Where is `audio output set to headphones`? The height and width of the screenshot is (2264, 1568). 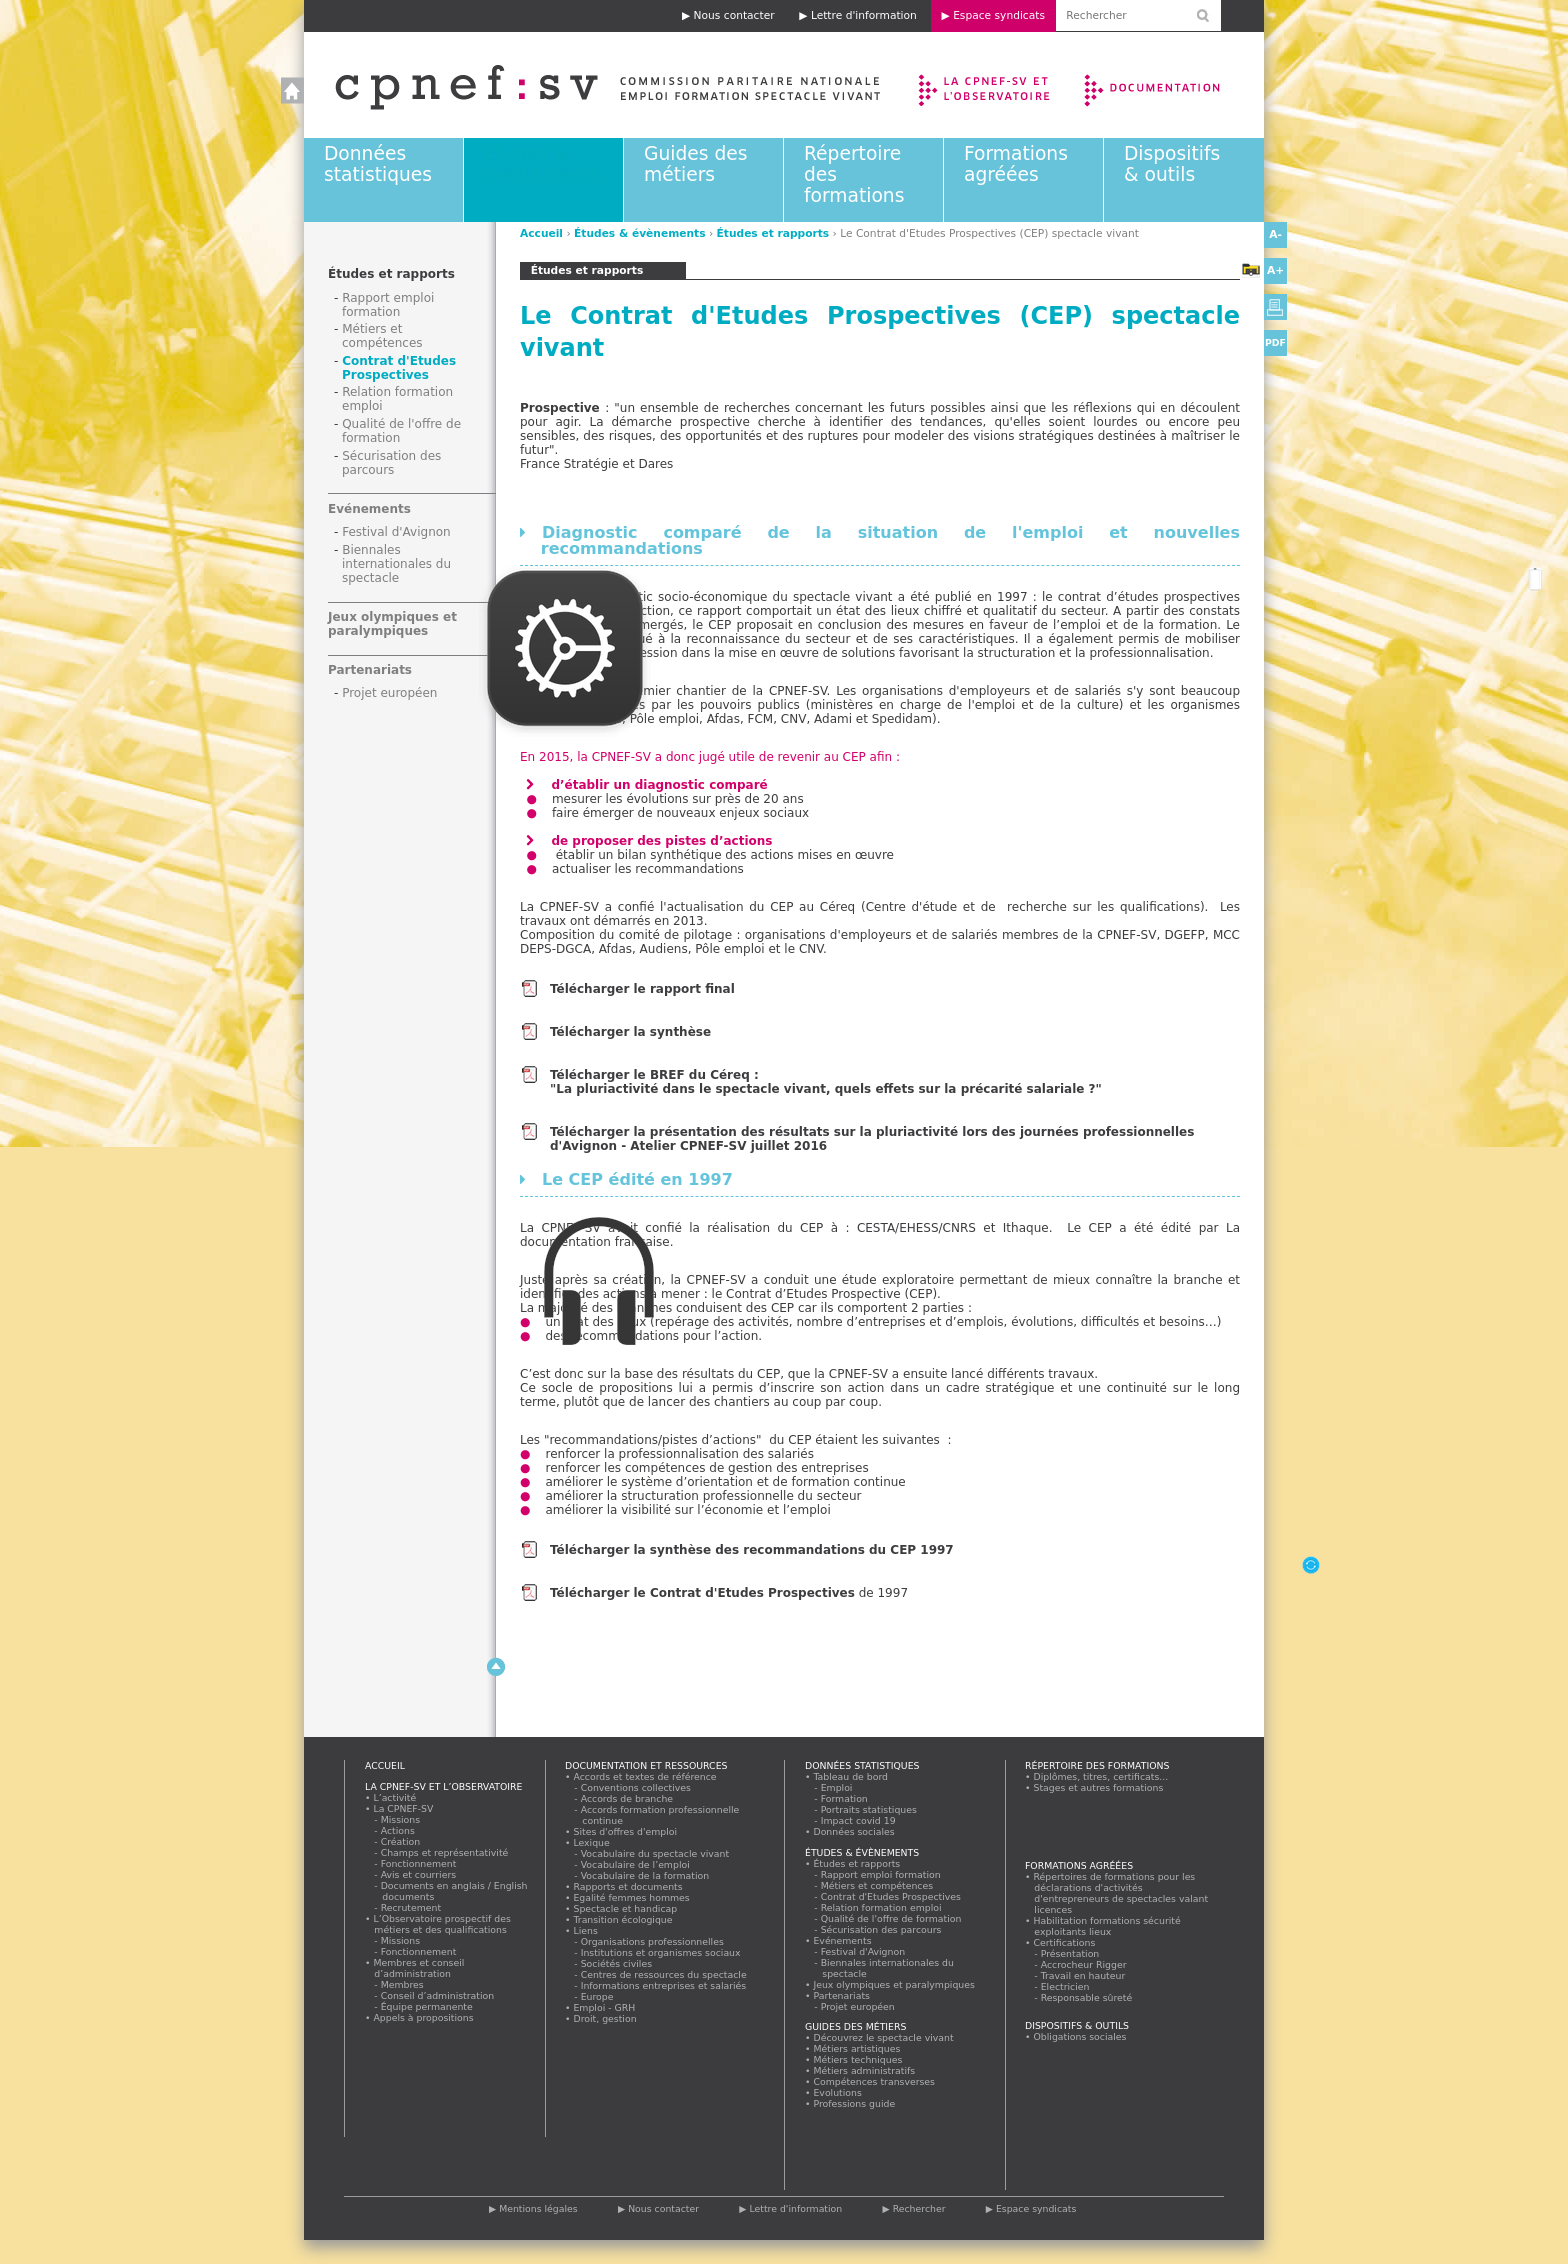
audio output set to headphones is located at coordinates (599, 1281).